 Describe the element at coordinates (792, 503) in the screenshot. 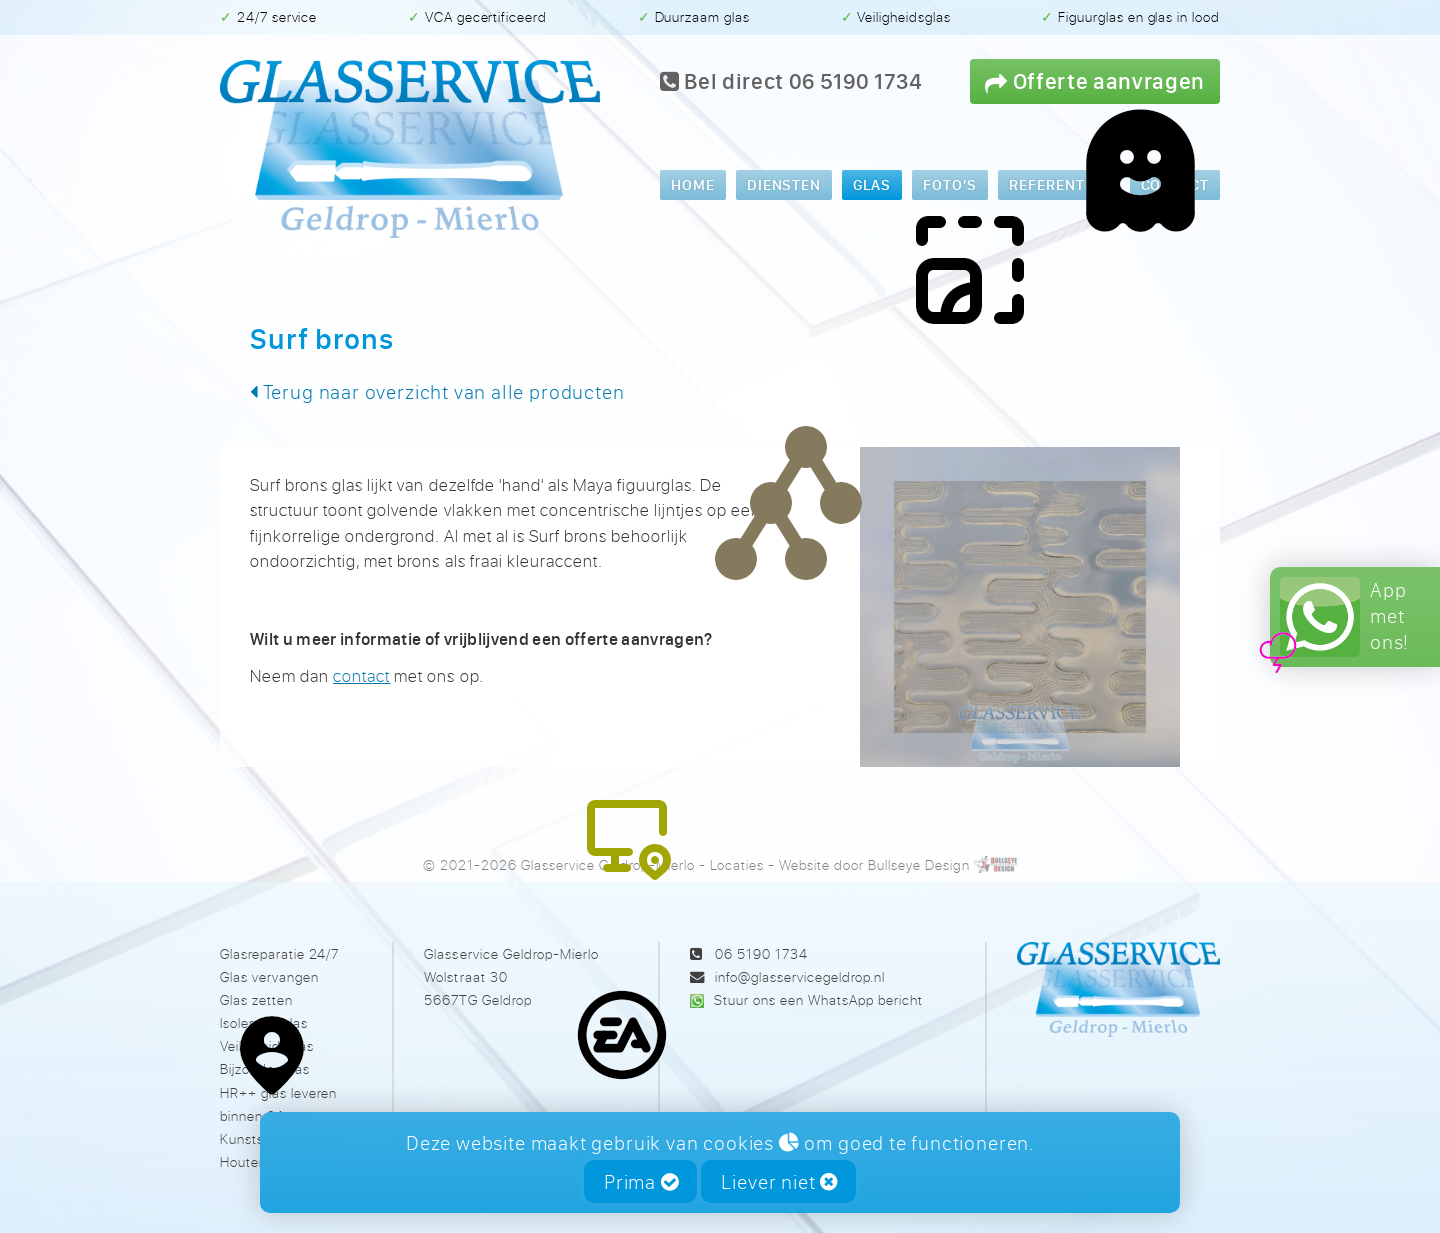

I see `view hierarchical data structure` at that location.